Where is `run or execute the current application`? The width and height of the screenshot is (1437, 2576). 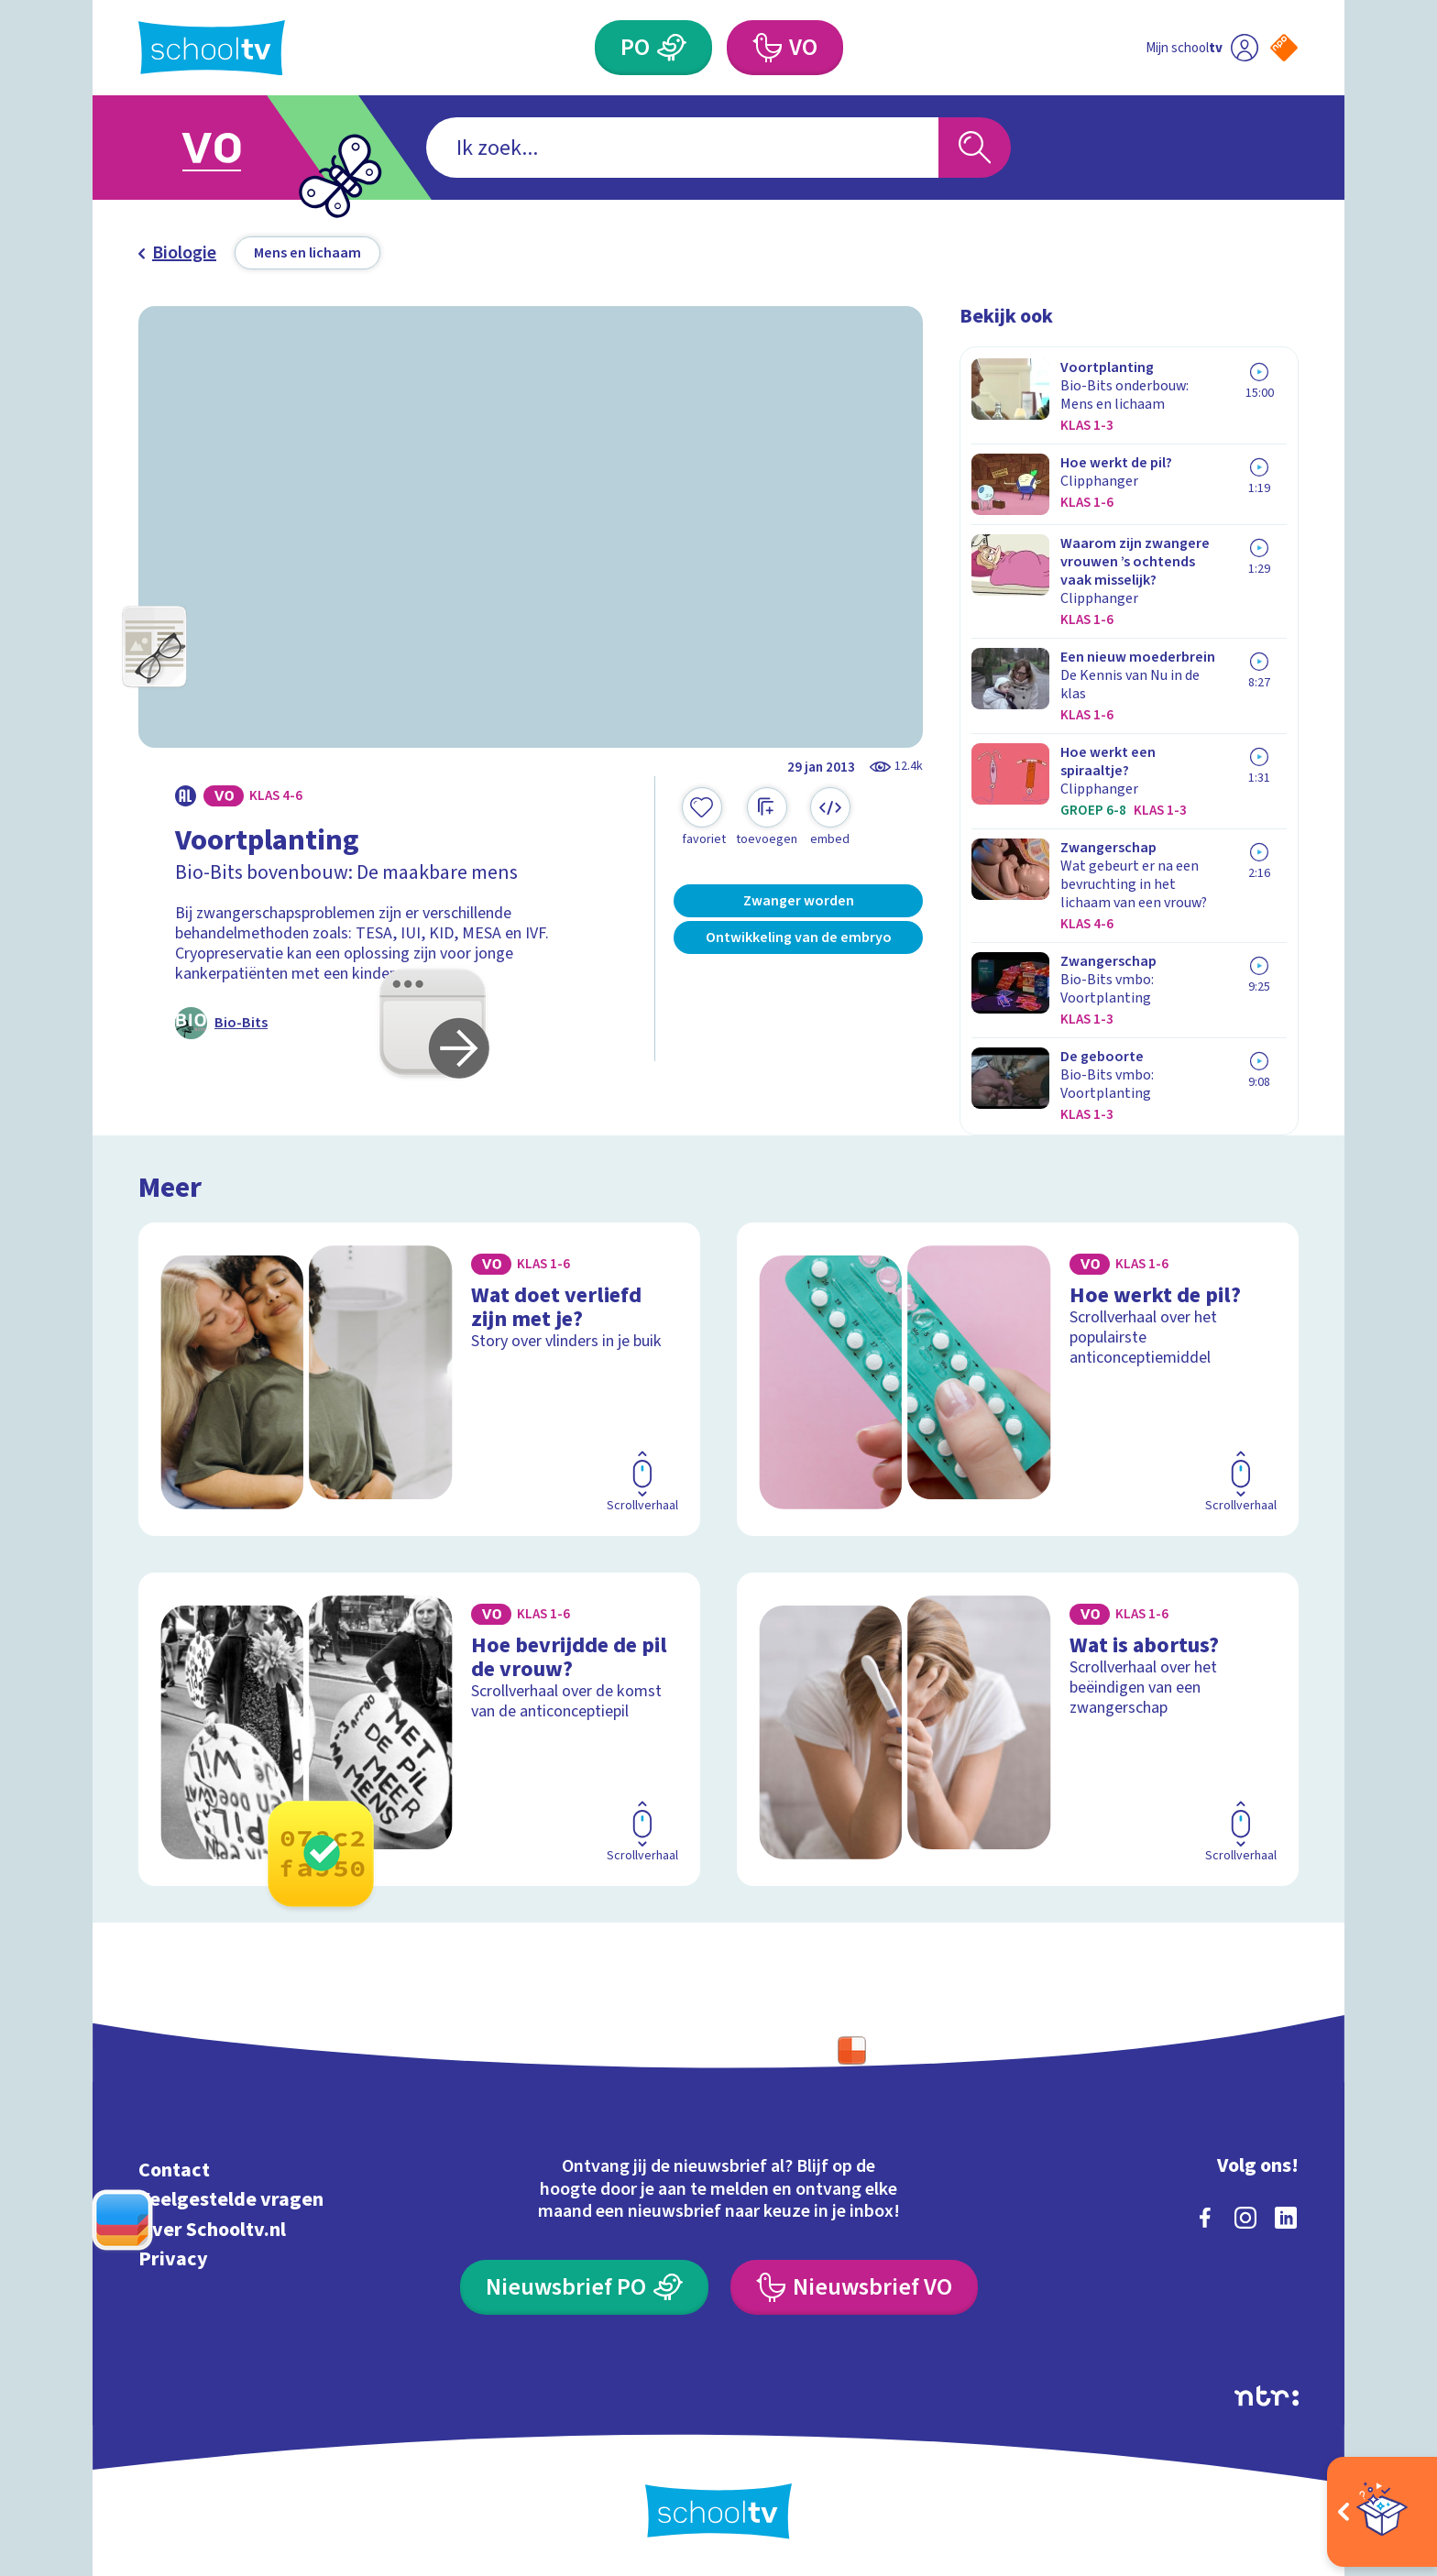
run or execute the current application is located at coordinates (433, 1022).